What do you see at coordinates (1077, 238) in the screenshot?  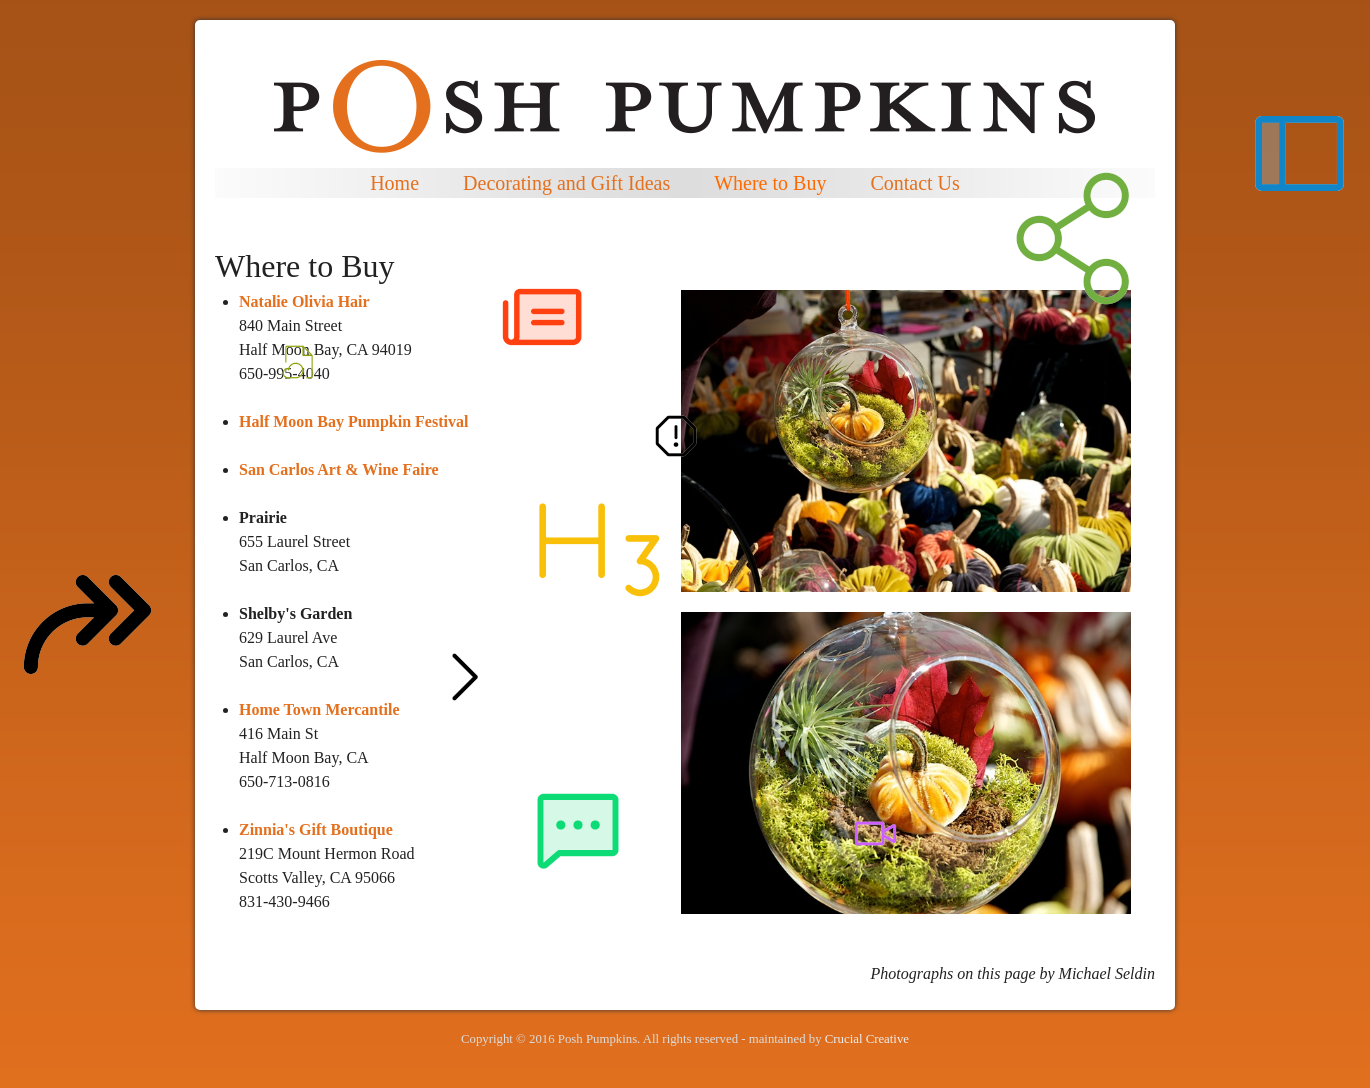 I see `share content with others` at bounding box center [1077, 238].